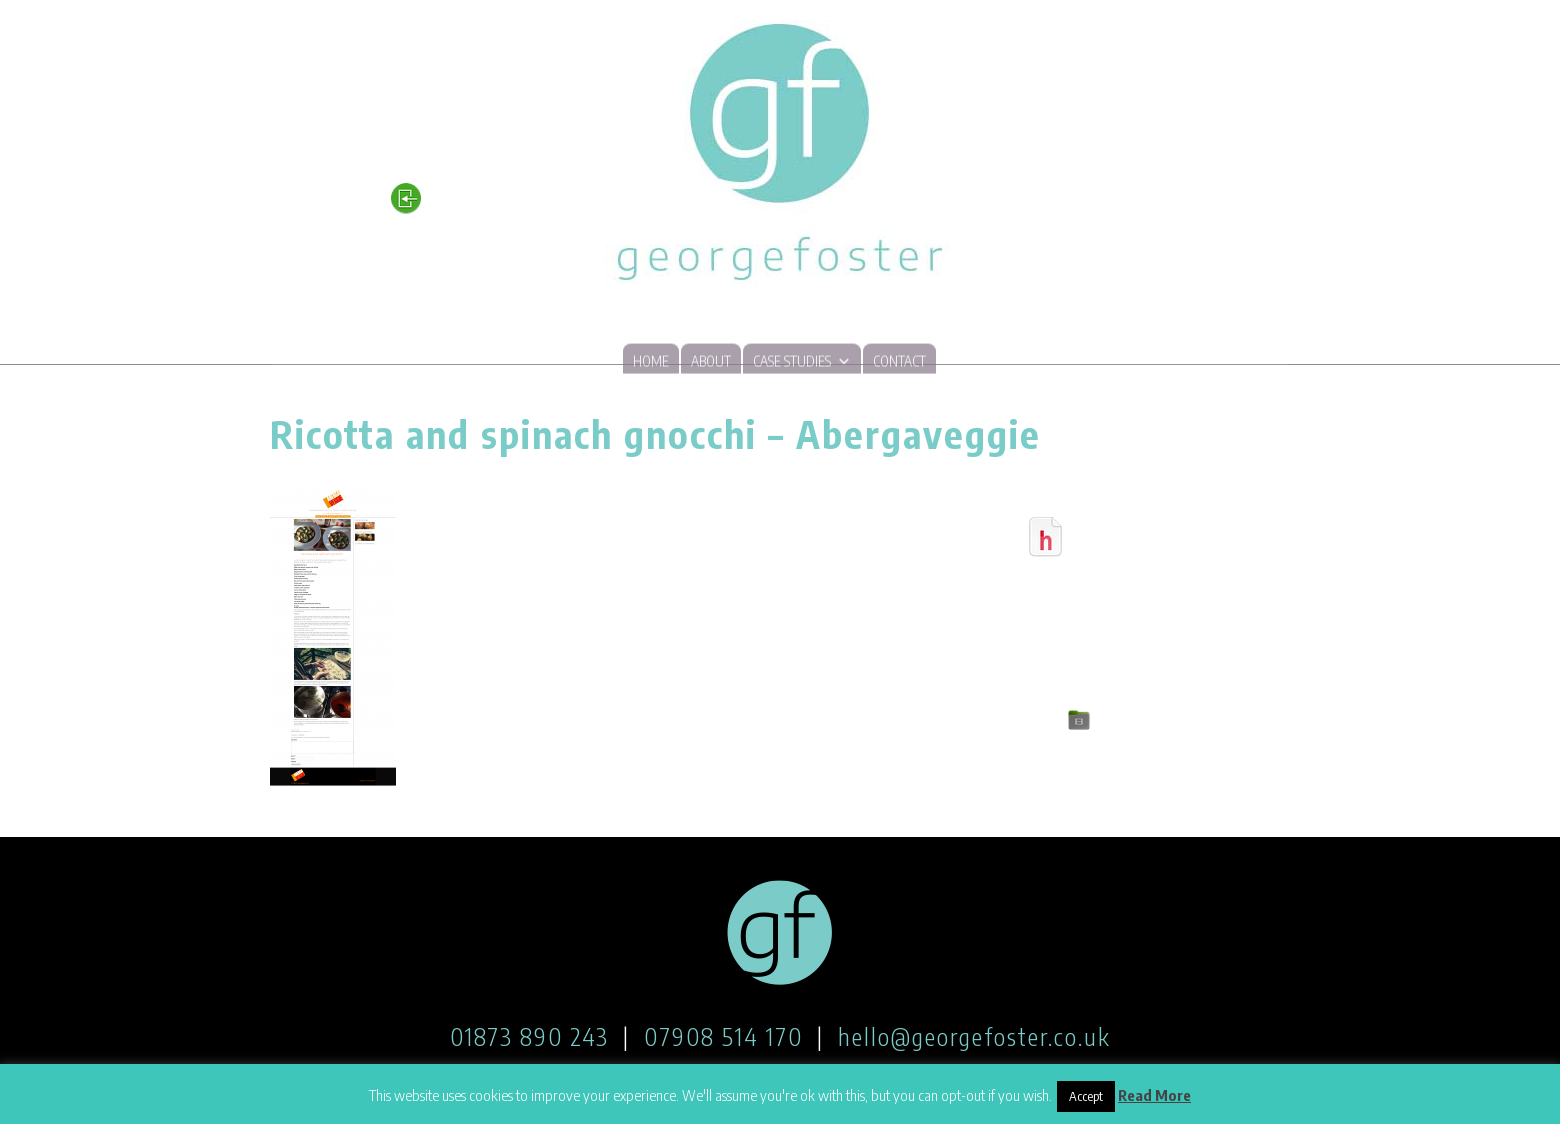  I want to click on log out of your account, so click(406, 198).